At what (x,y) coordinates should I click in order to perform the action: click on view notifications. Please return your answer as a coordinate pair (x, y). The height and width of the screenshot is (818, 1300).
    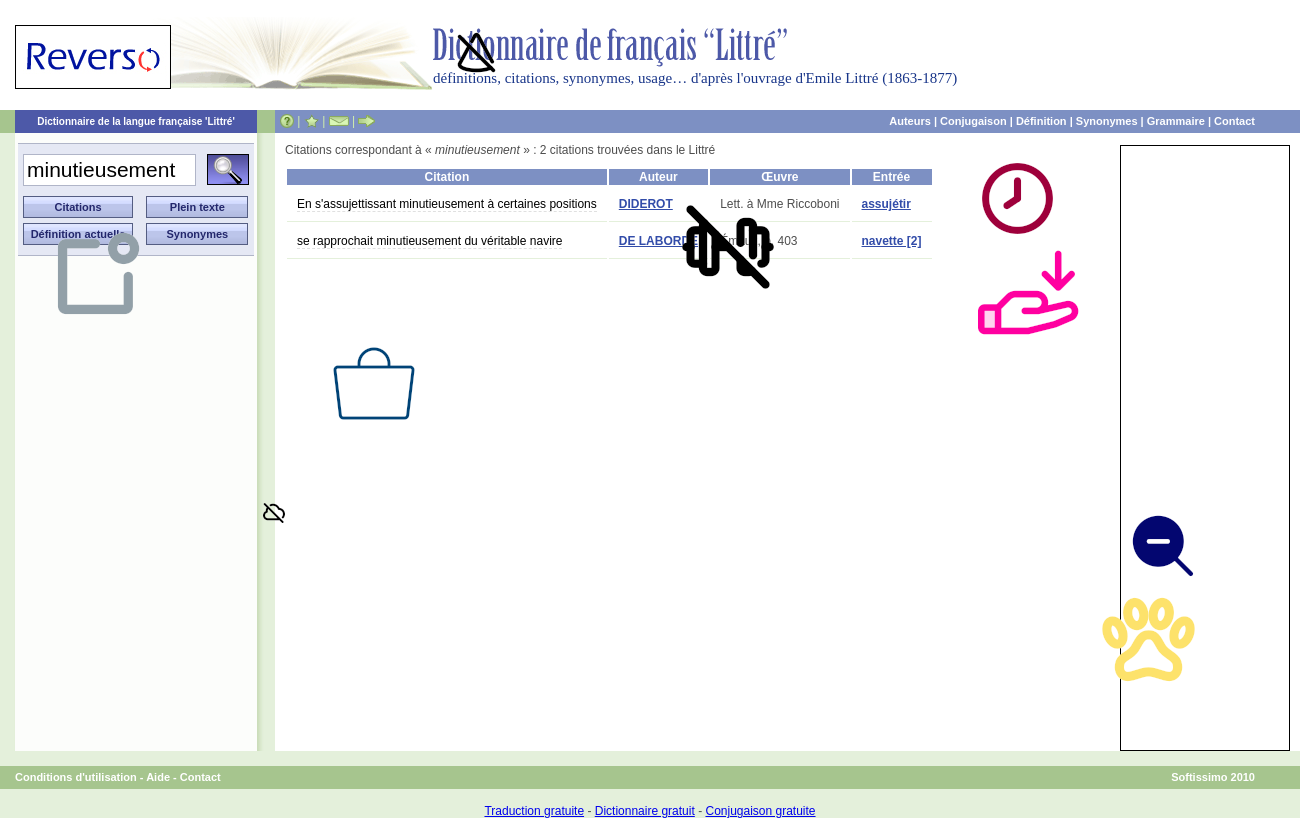
    Looking at the image, I should click on (97, 275).